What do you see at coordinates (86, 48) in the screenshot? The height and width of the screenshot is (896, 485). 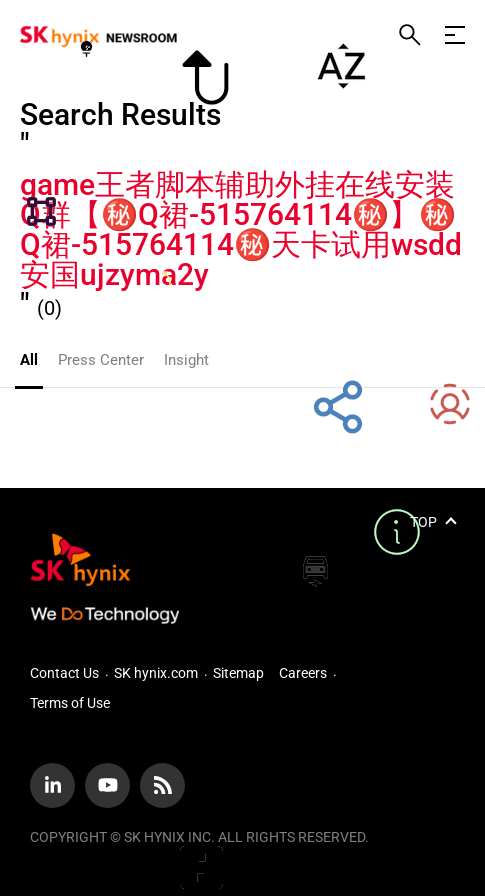 I see `access golf or sports-related features` at bounding box center [86, 48].